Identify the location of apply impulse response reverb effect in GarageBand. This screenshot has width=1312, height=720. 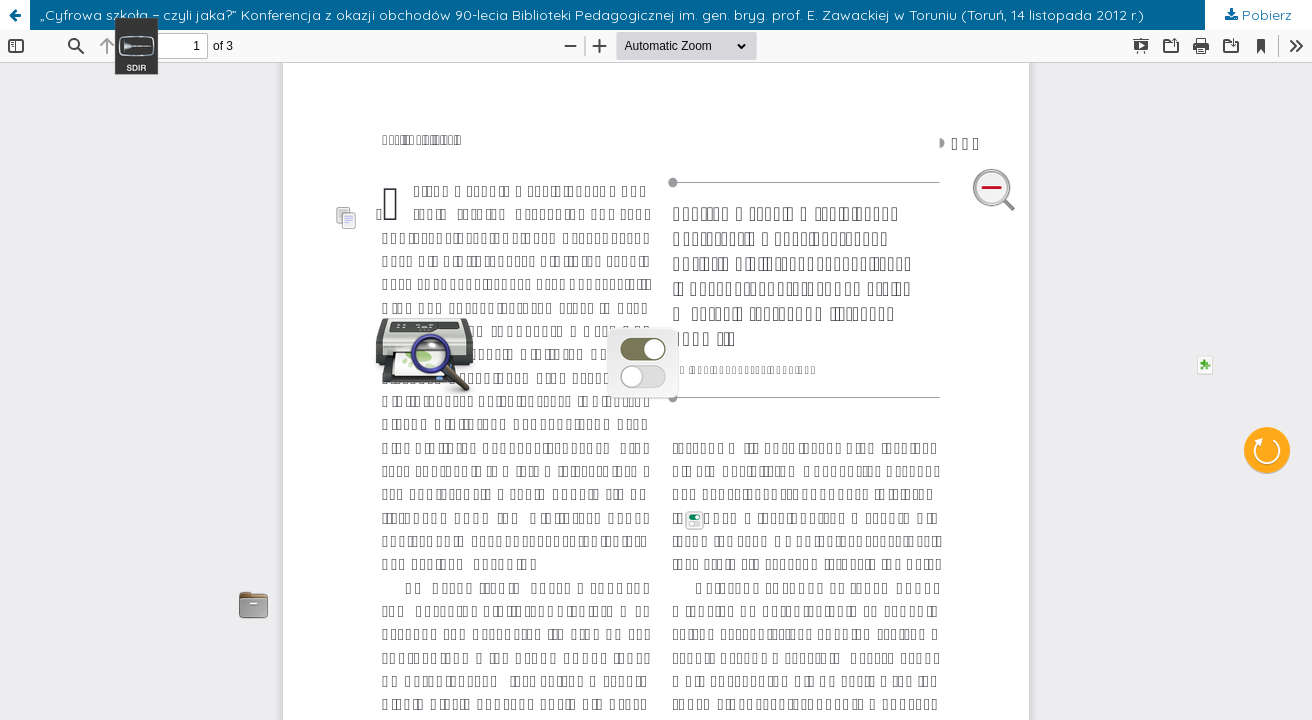
(136, 47).